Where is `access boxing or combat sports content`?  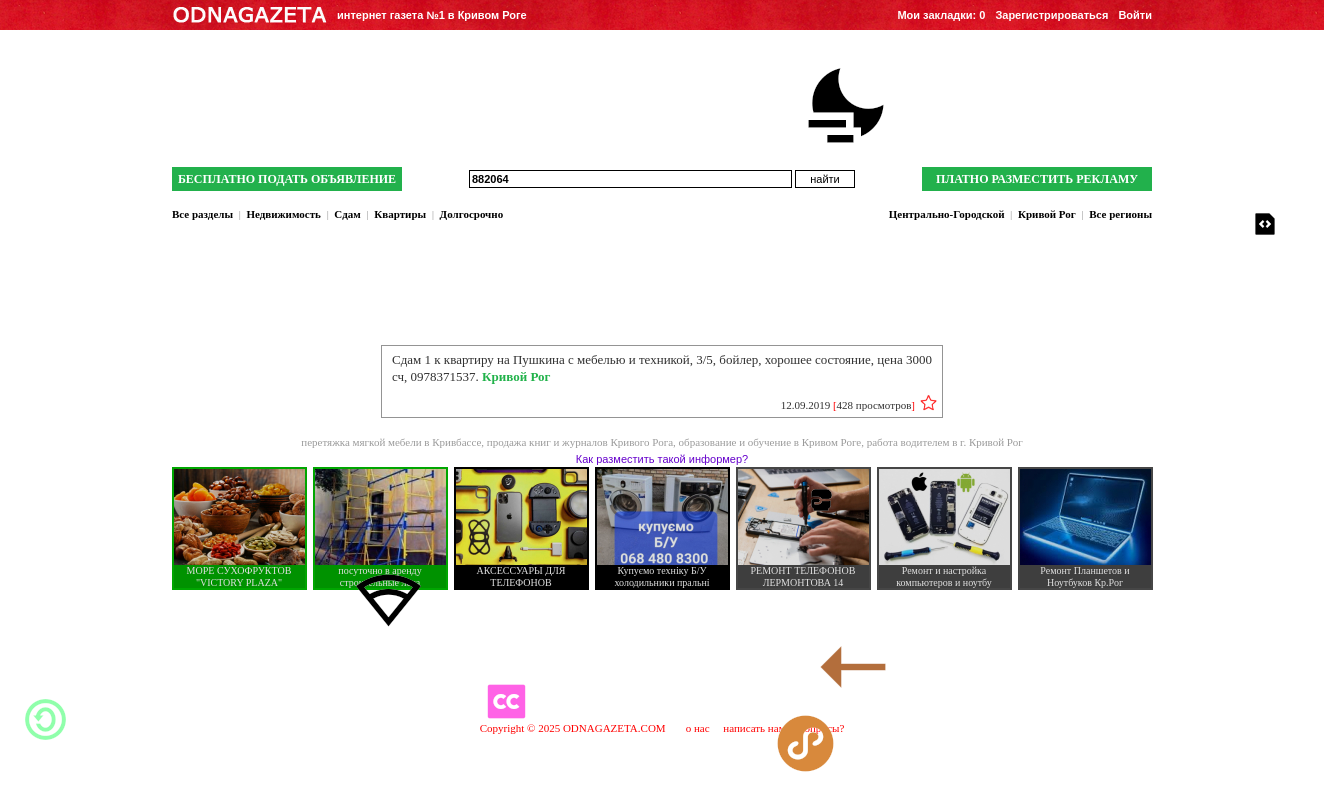
access boxing or combat sports content is located at coordinates (821, 500).